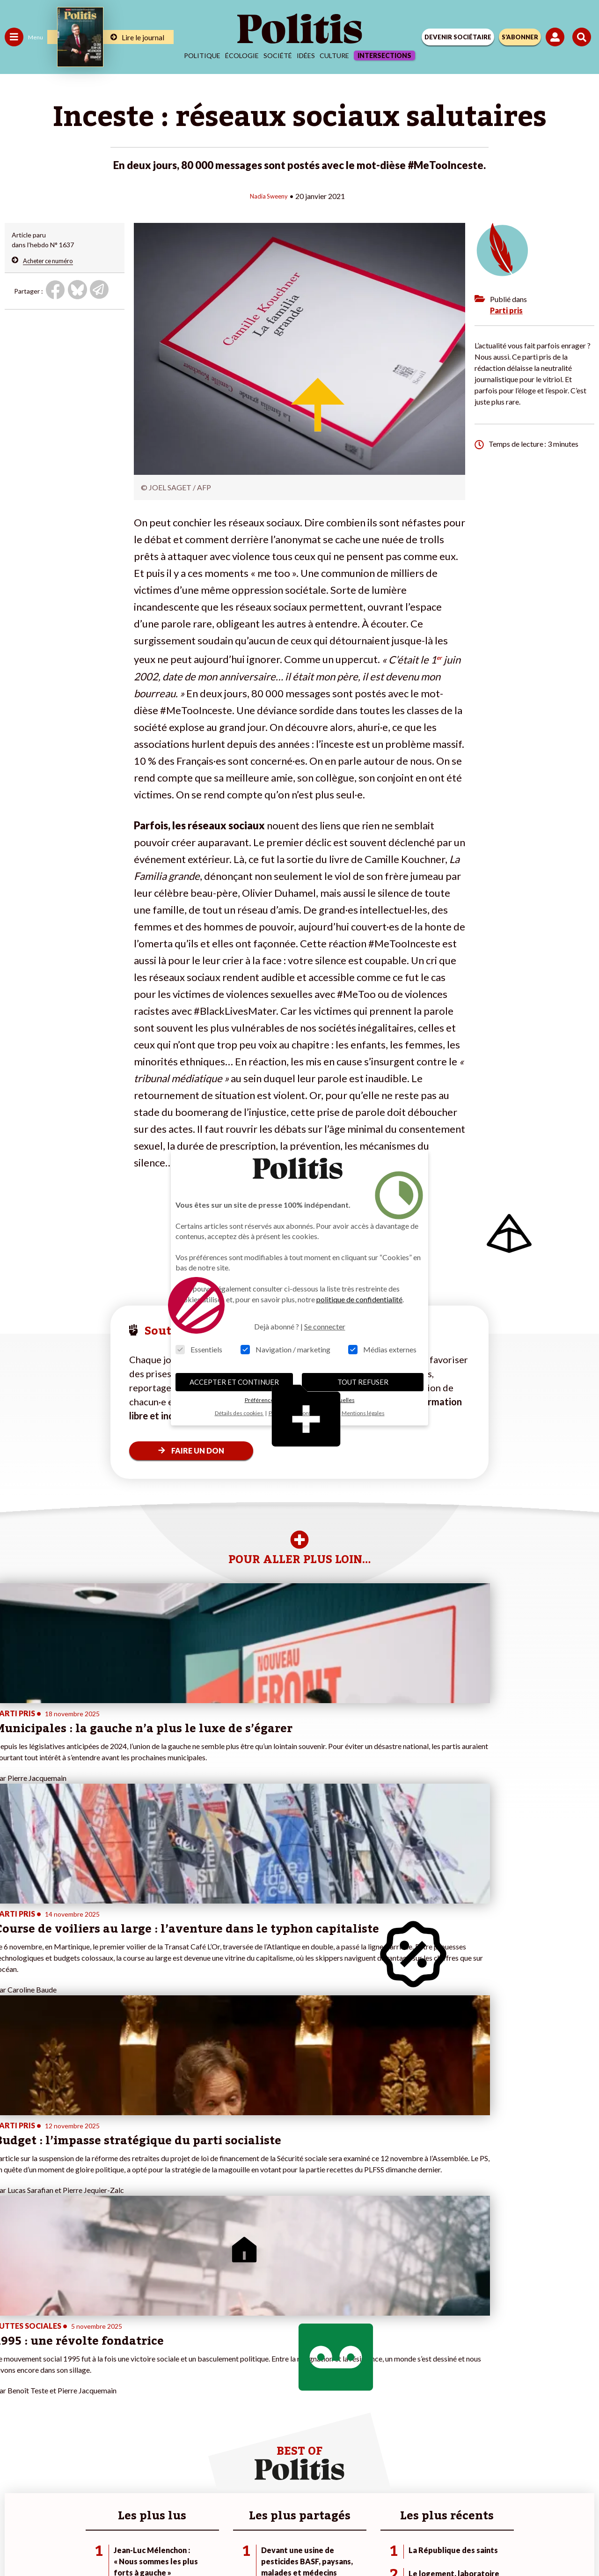  I want to click on navigate to the home screen, so click(244, 2250).